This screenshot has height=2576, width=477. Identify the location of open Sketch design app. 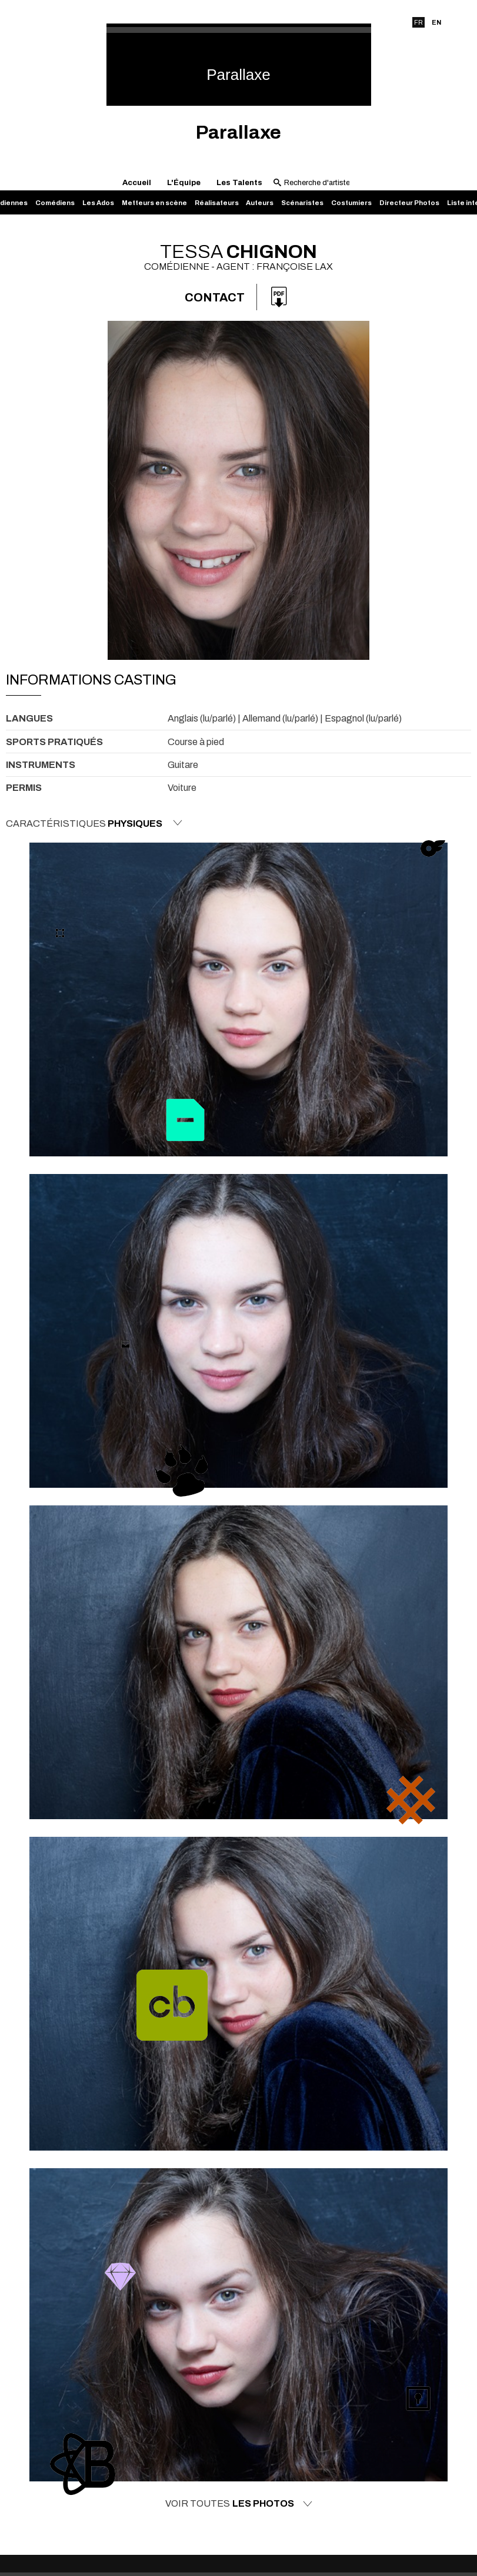
(120, 2276).